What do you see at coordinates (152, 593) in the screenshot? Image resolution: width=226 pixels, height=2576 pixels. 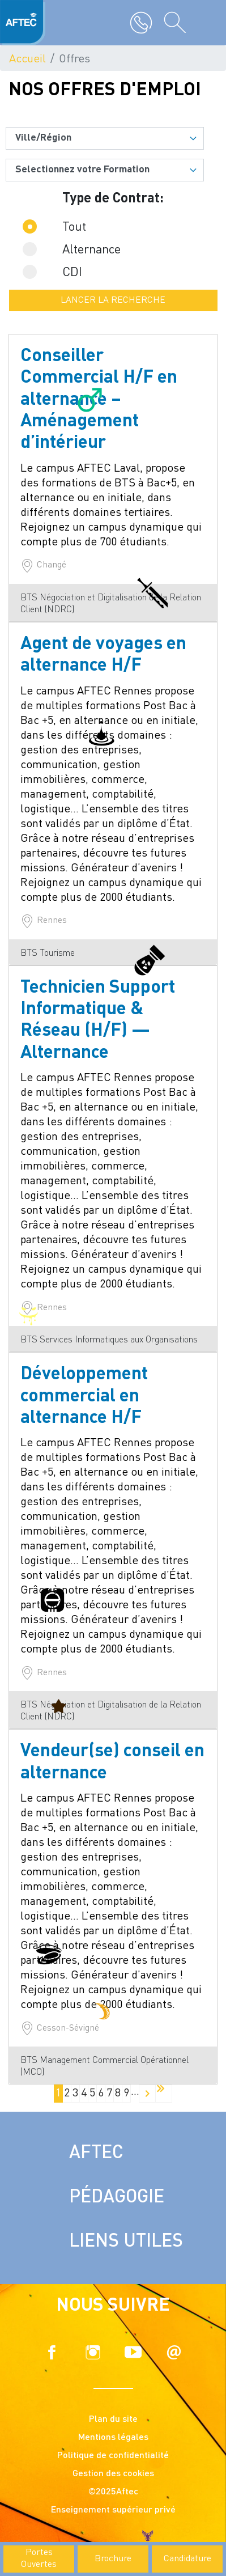 I see `select crocodile-themed sword weapon` at bounding box center [152, 593].